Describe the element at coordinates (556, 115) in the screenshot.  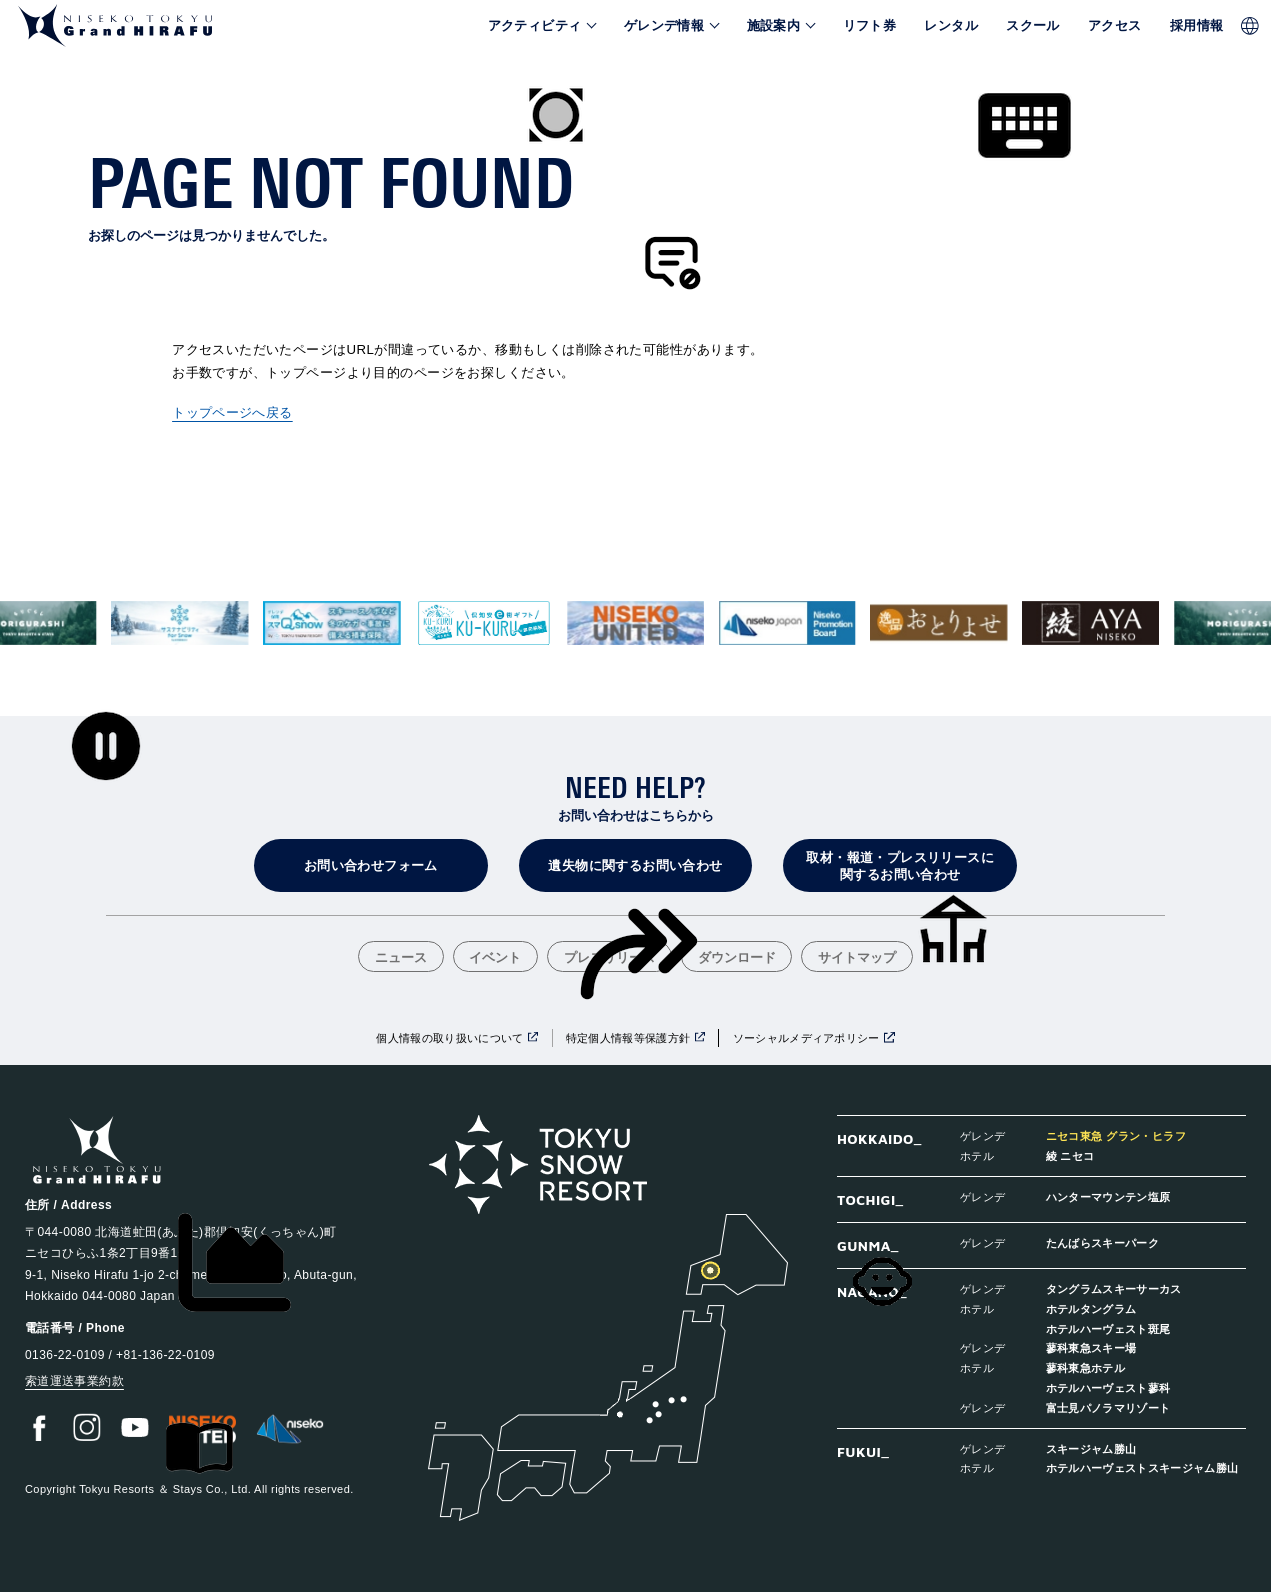
I see `expand all items or content` at that location.